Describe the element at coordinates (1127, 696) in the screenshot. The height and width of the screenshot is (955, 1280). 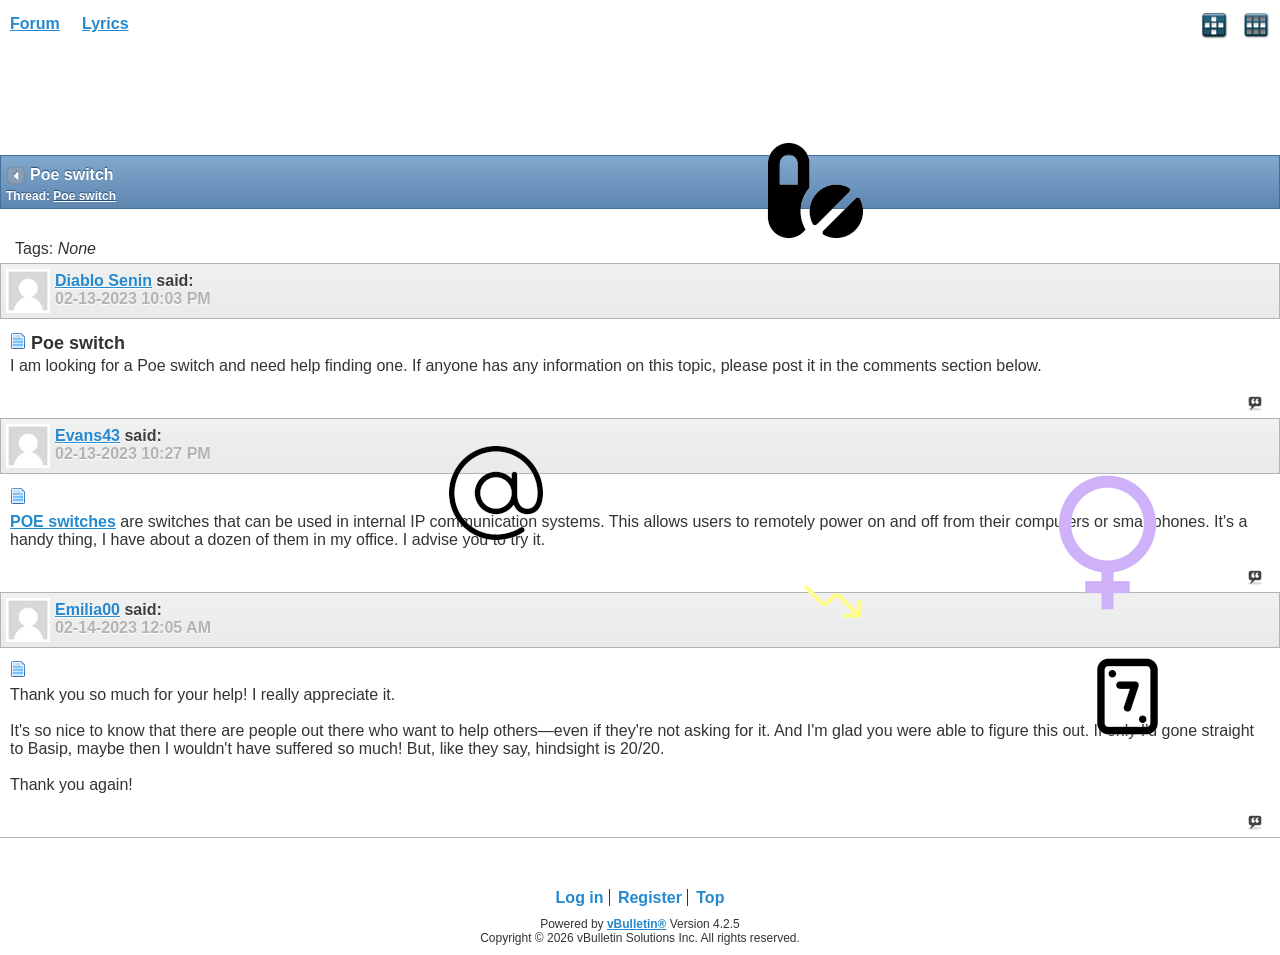
I see `play a 7 card in a card game` at that location.